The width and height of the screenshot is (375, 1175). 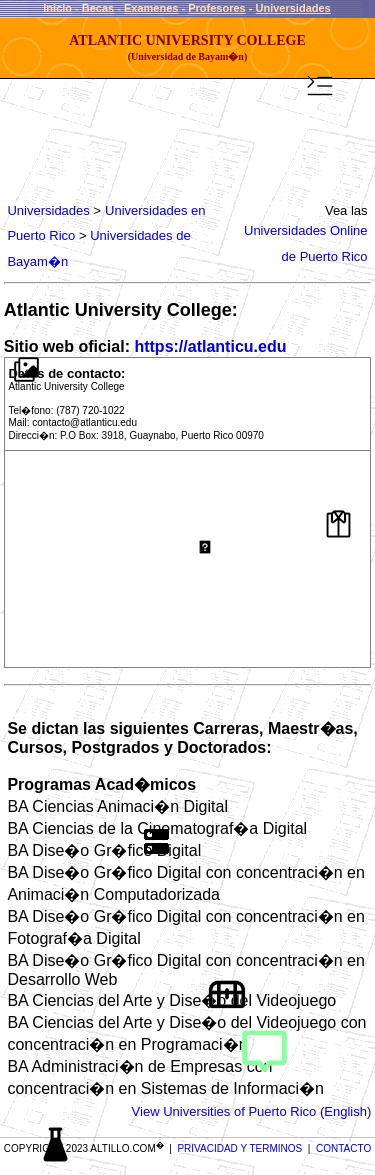 What do you see at coordinates (264, 1049) in the screenshot?
I see `open chat or messaging` at bounding box center [264, 1049].